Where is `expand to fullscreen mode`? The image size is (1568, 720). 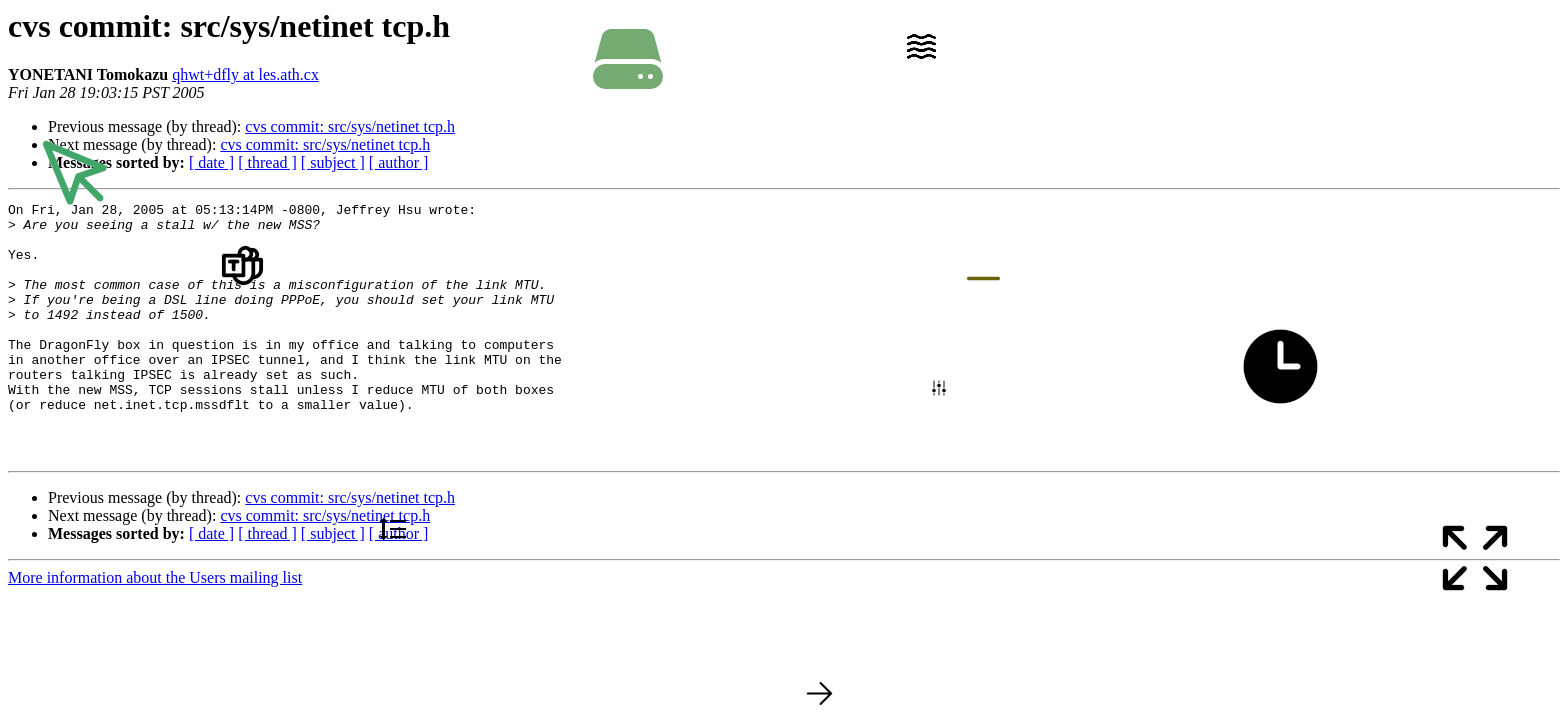 expand to fullscreen mode is located at coordinates (1475, 558).